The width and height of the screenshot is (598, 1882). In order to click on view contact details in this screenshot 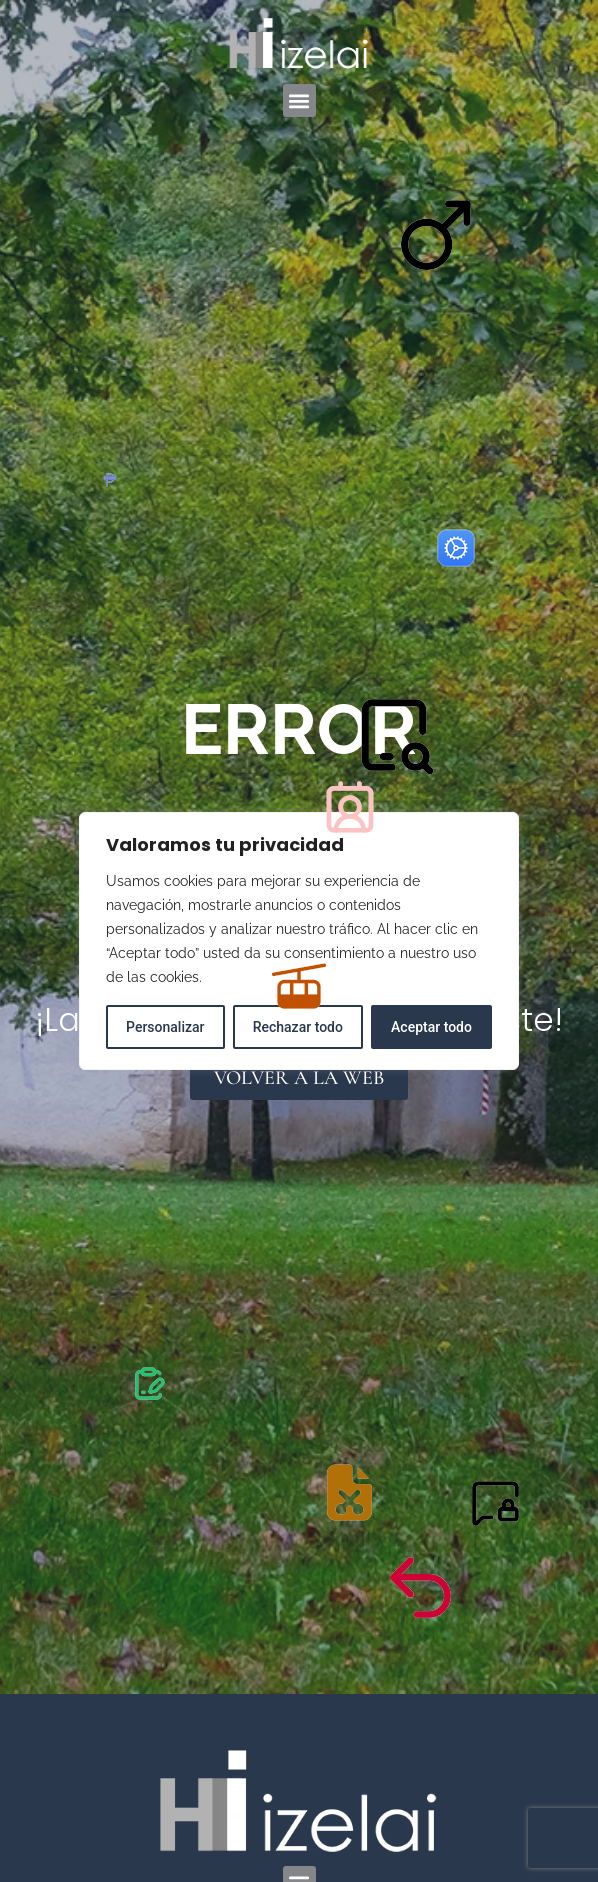, I will do `click(350, 807)`.